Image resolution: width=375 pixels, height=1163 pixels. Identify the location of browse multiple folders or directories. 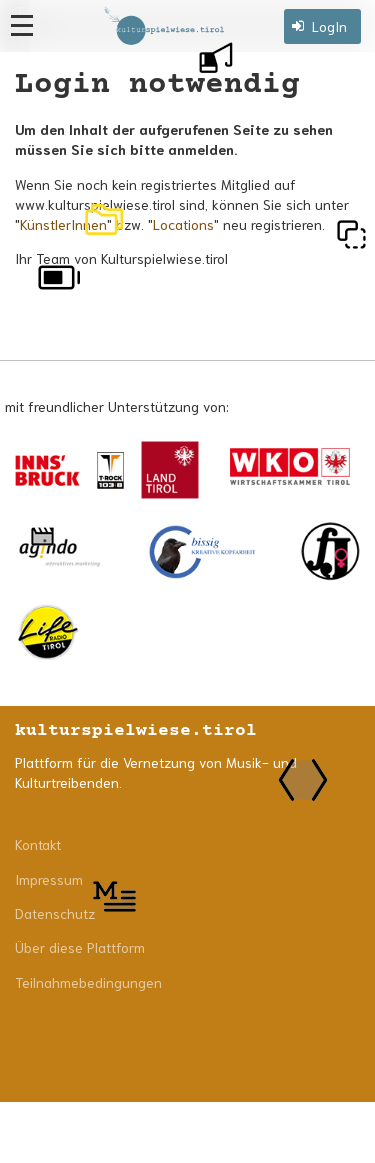
(103, 219).